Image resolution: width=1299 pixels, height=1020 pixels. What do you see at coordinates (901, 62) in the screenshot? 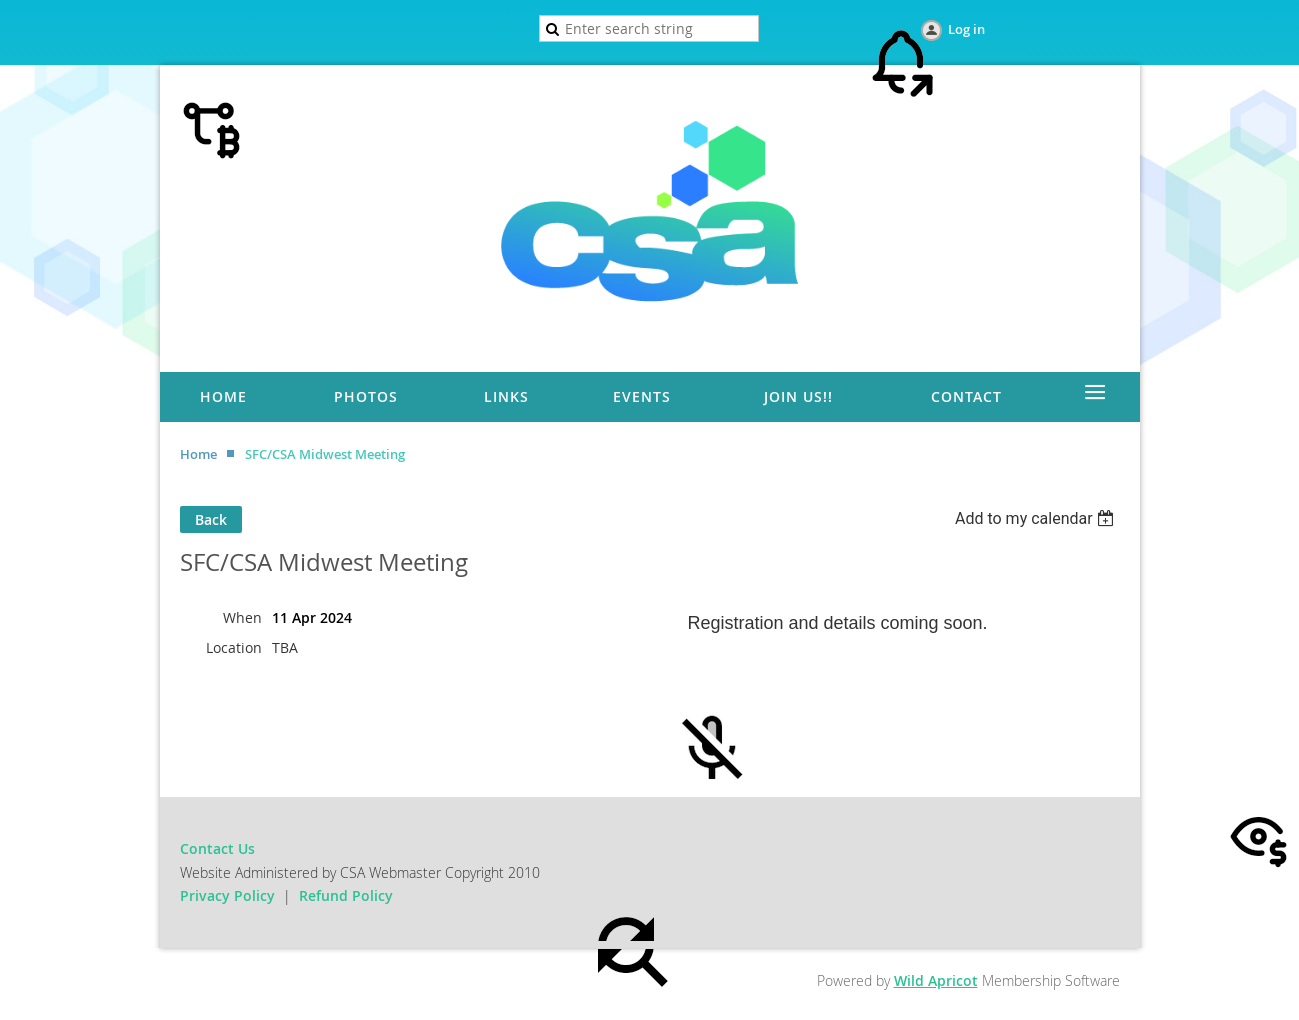
I see `share notification settings` at bounding box center [901, 62].